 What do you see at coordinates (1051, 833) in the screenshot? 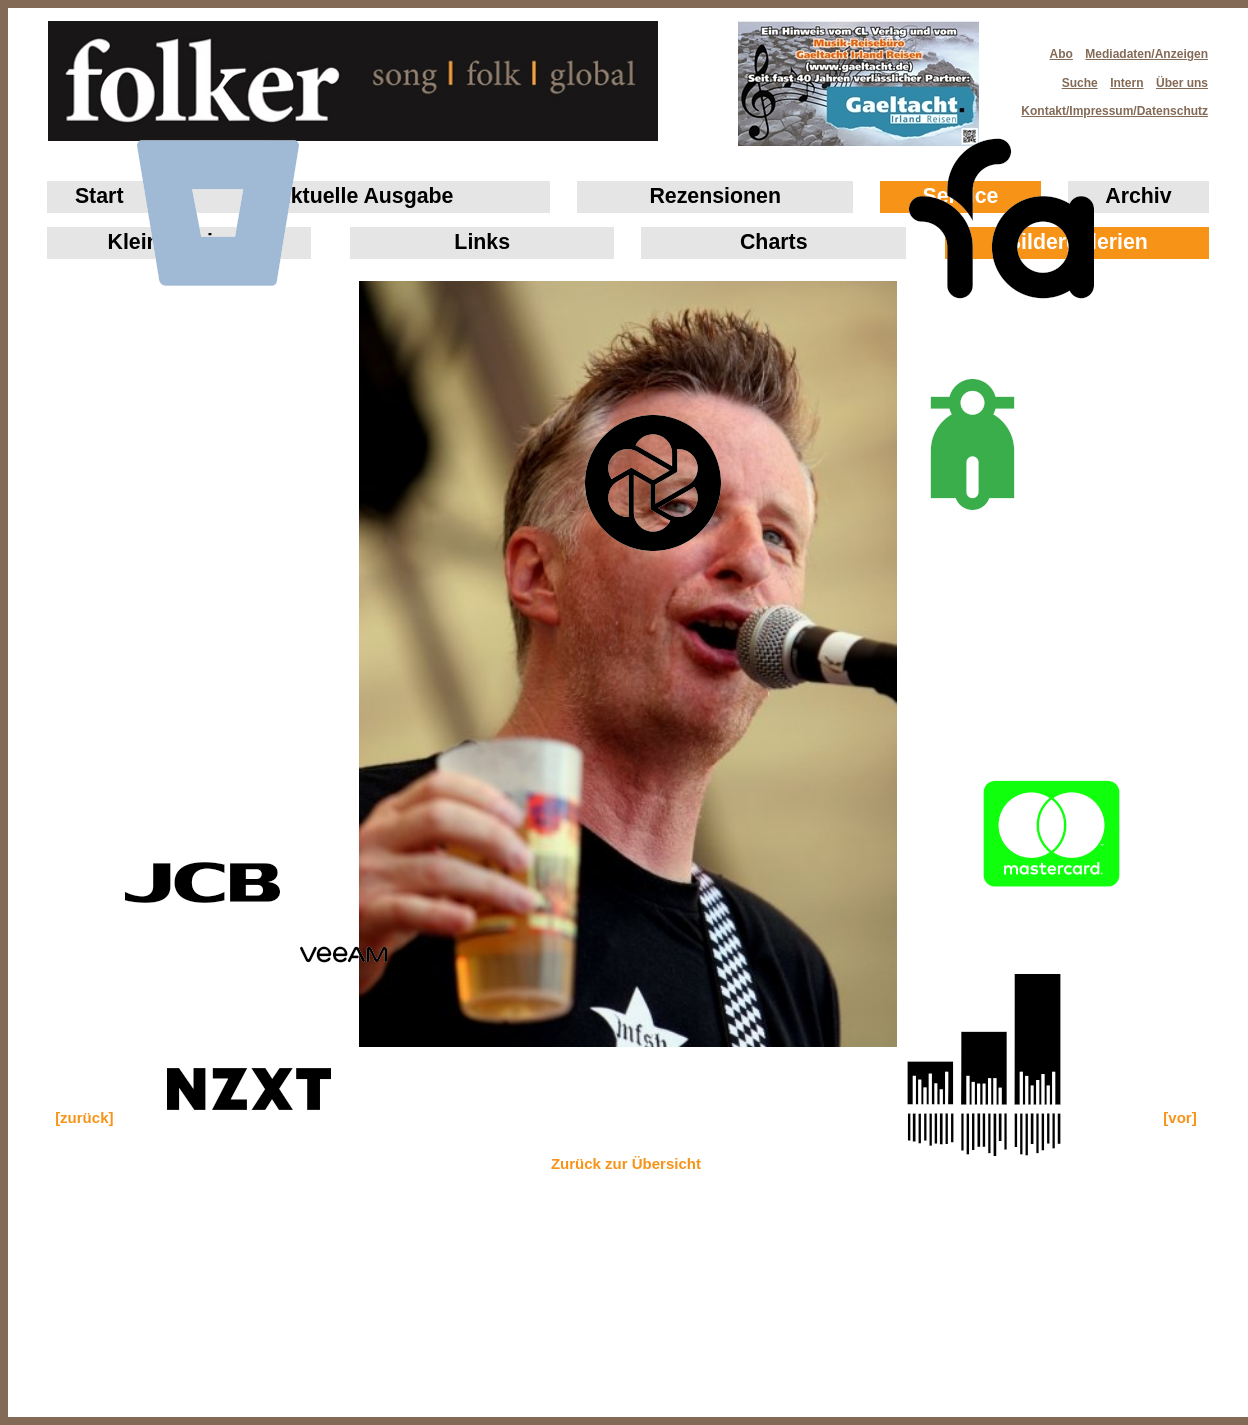
I see `pay with mastercard` at bounding box center [1051, 833].